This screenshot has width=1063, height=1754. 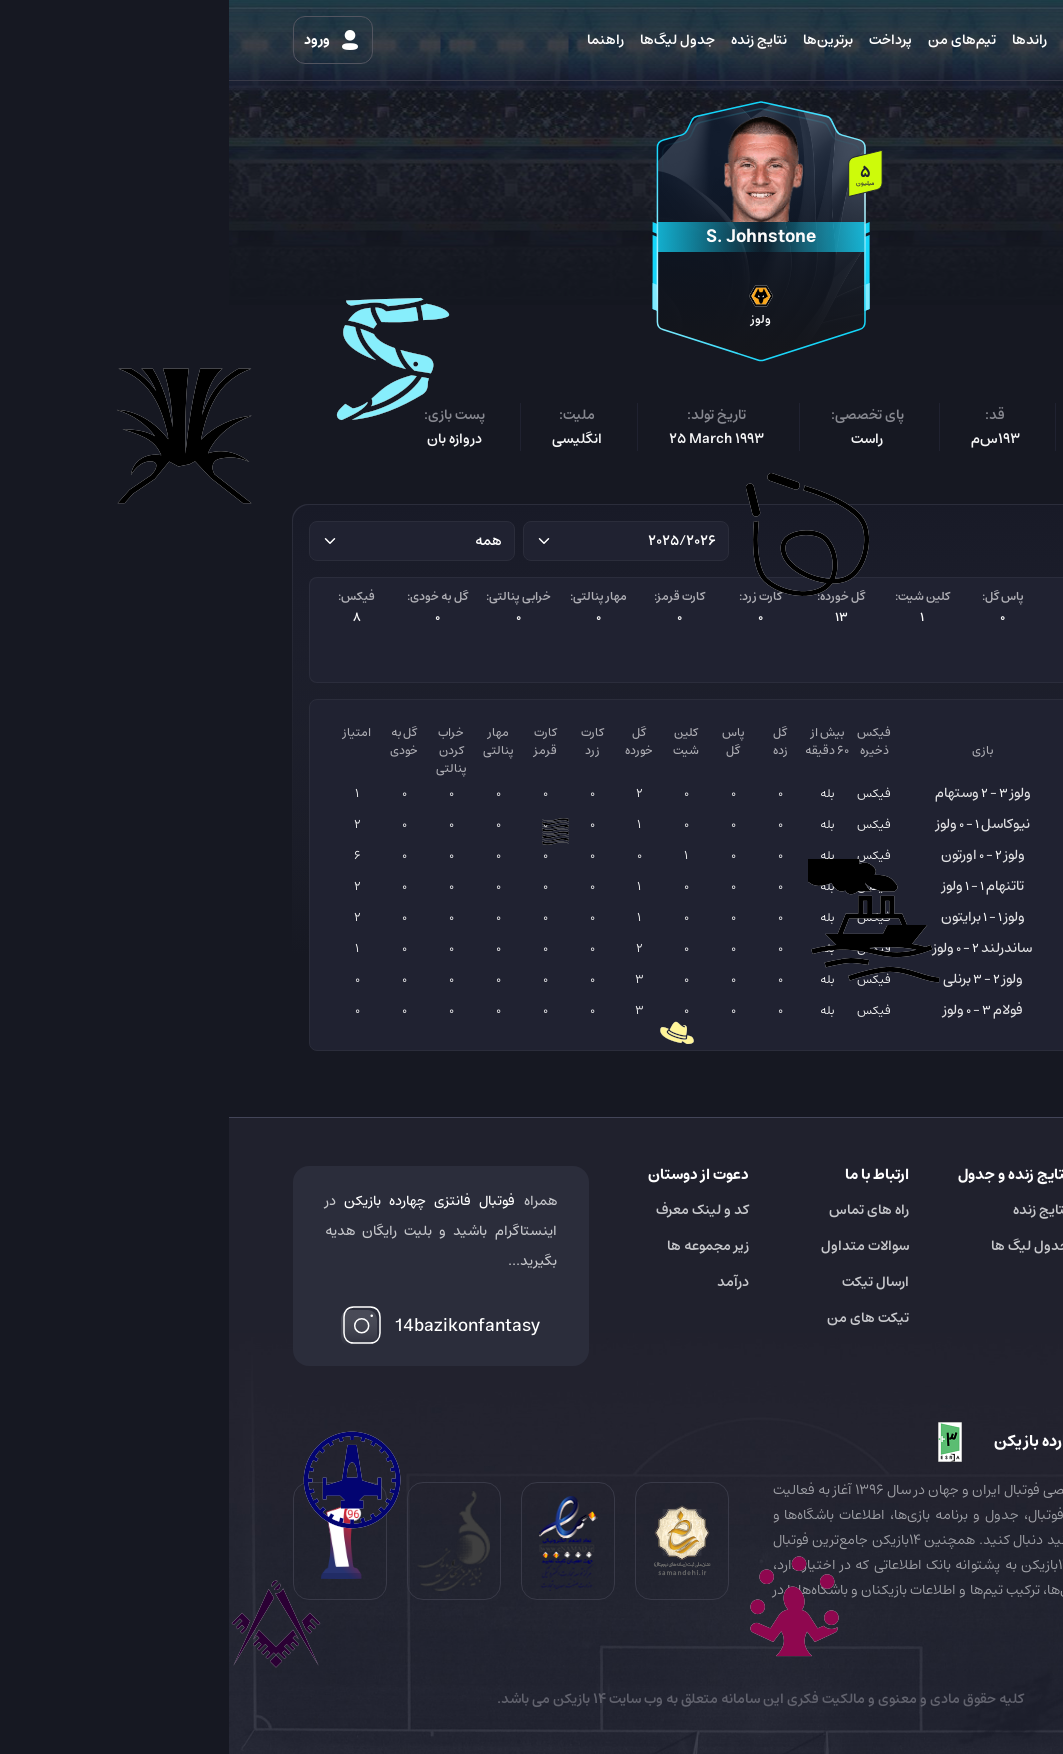 What do you see at coordinates (393, 359) in the screenshot?
I see `select zat'nik'tel weapon in game inventory` at bounding box center [393, 359].